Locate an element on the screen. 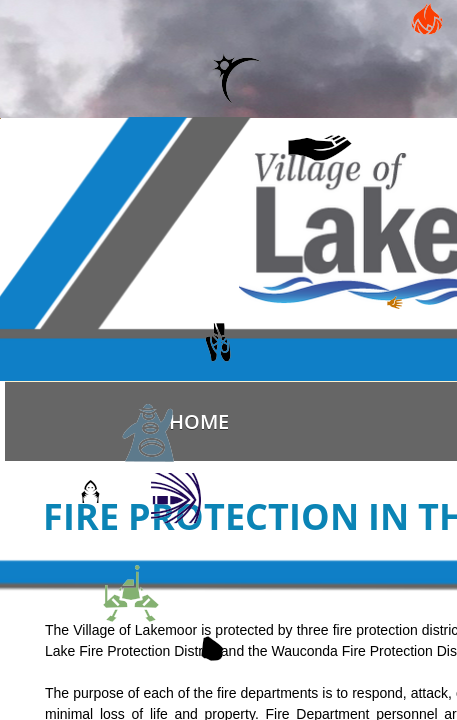 The width and height of the screenshot is (457, 720). access dance or ballet-related content is located at coordinates (218, 342).